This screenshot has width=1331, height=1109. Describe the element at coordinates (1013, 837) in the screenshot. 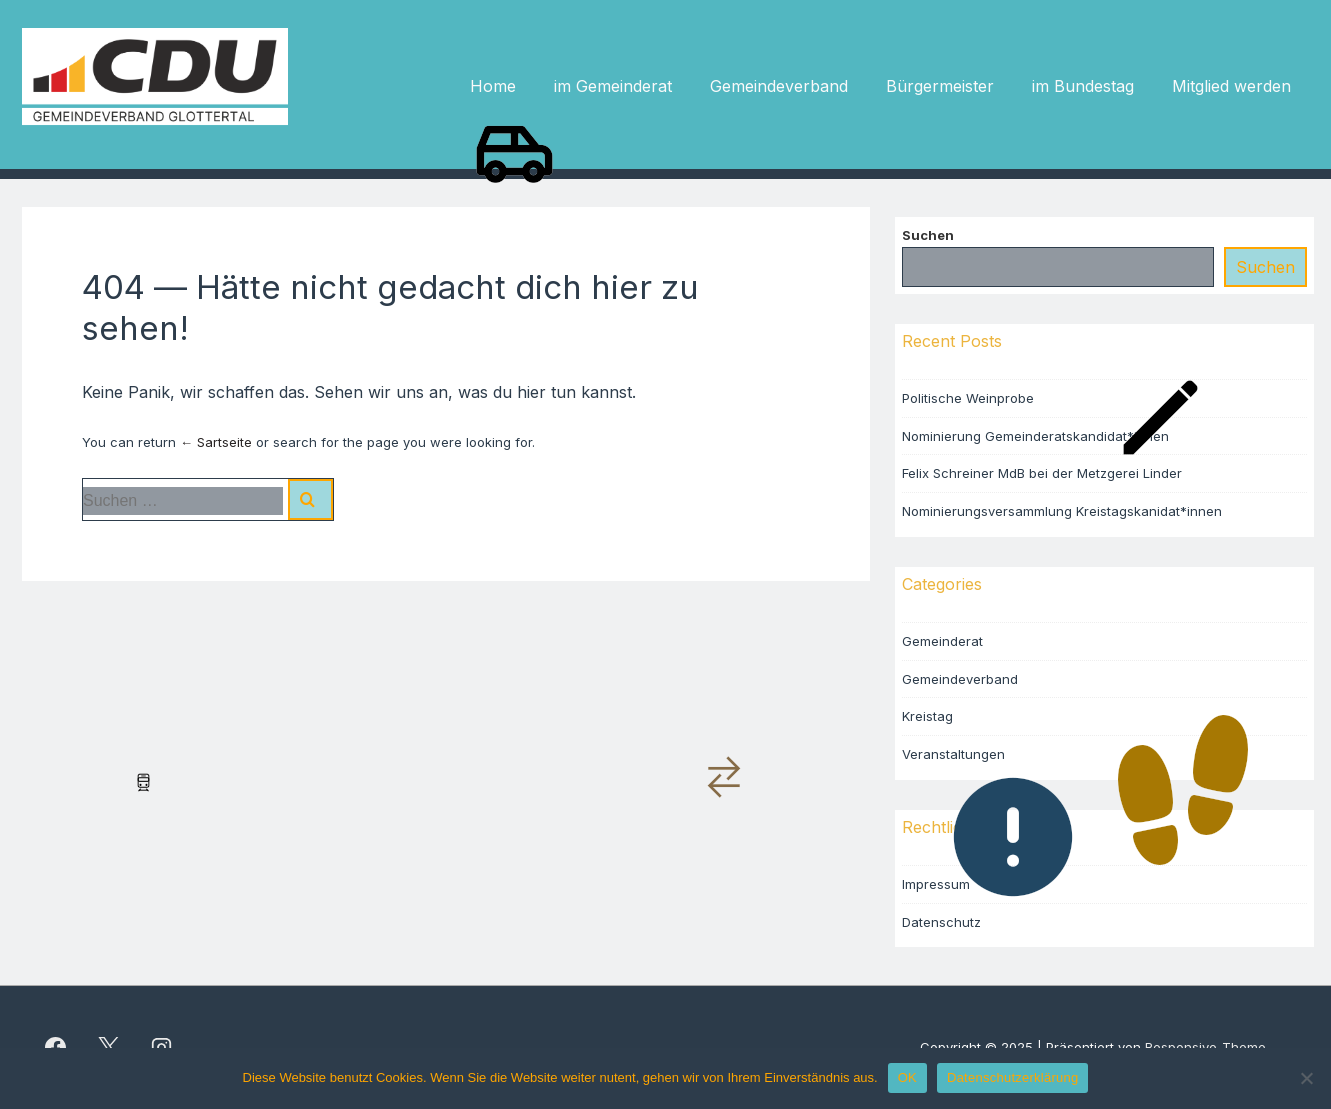

I see `indicates an error or warning state` at that location.